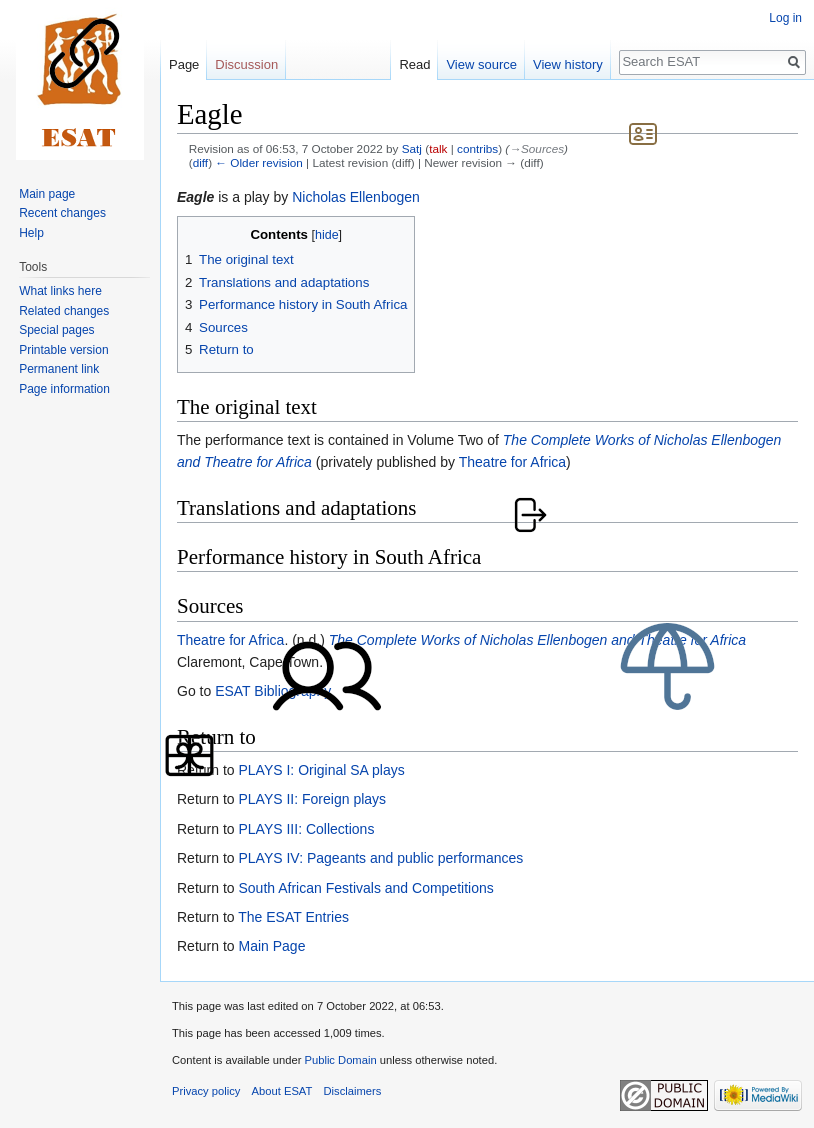 The height and width of the screenshot is (1128, 814). I want to click on log out of your account, so click(528, 515).